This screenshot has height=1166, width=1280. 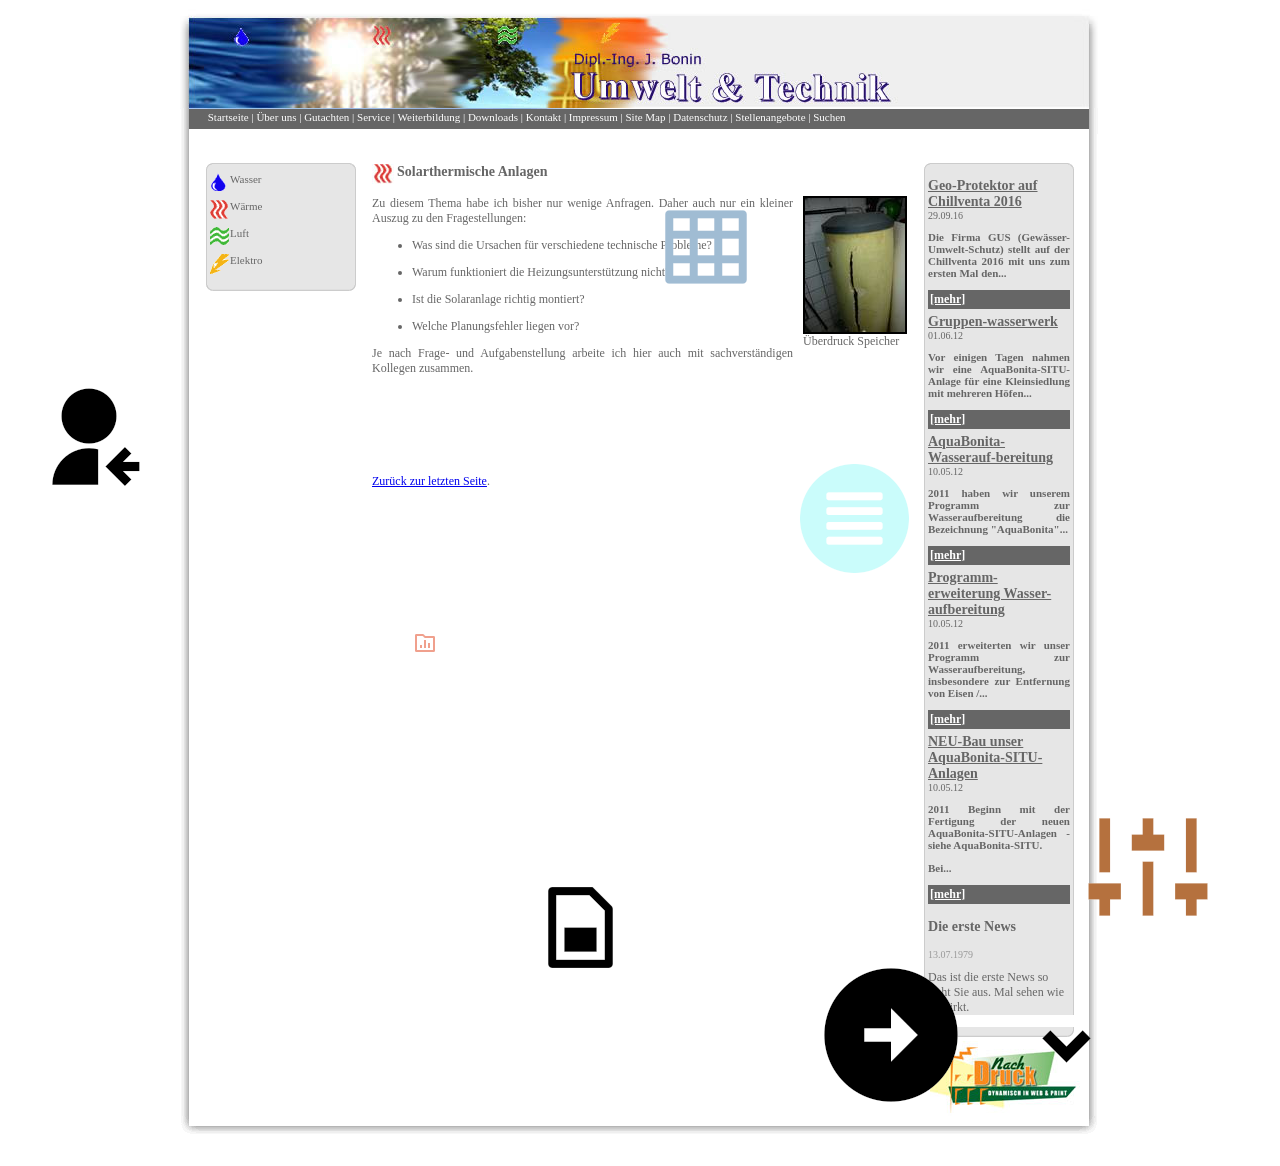 What do you see at coordinates (1066, 1045) in the screenshot?
I see `expand a dropdown menu` at bounding box center [1066, 1045].